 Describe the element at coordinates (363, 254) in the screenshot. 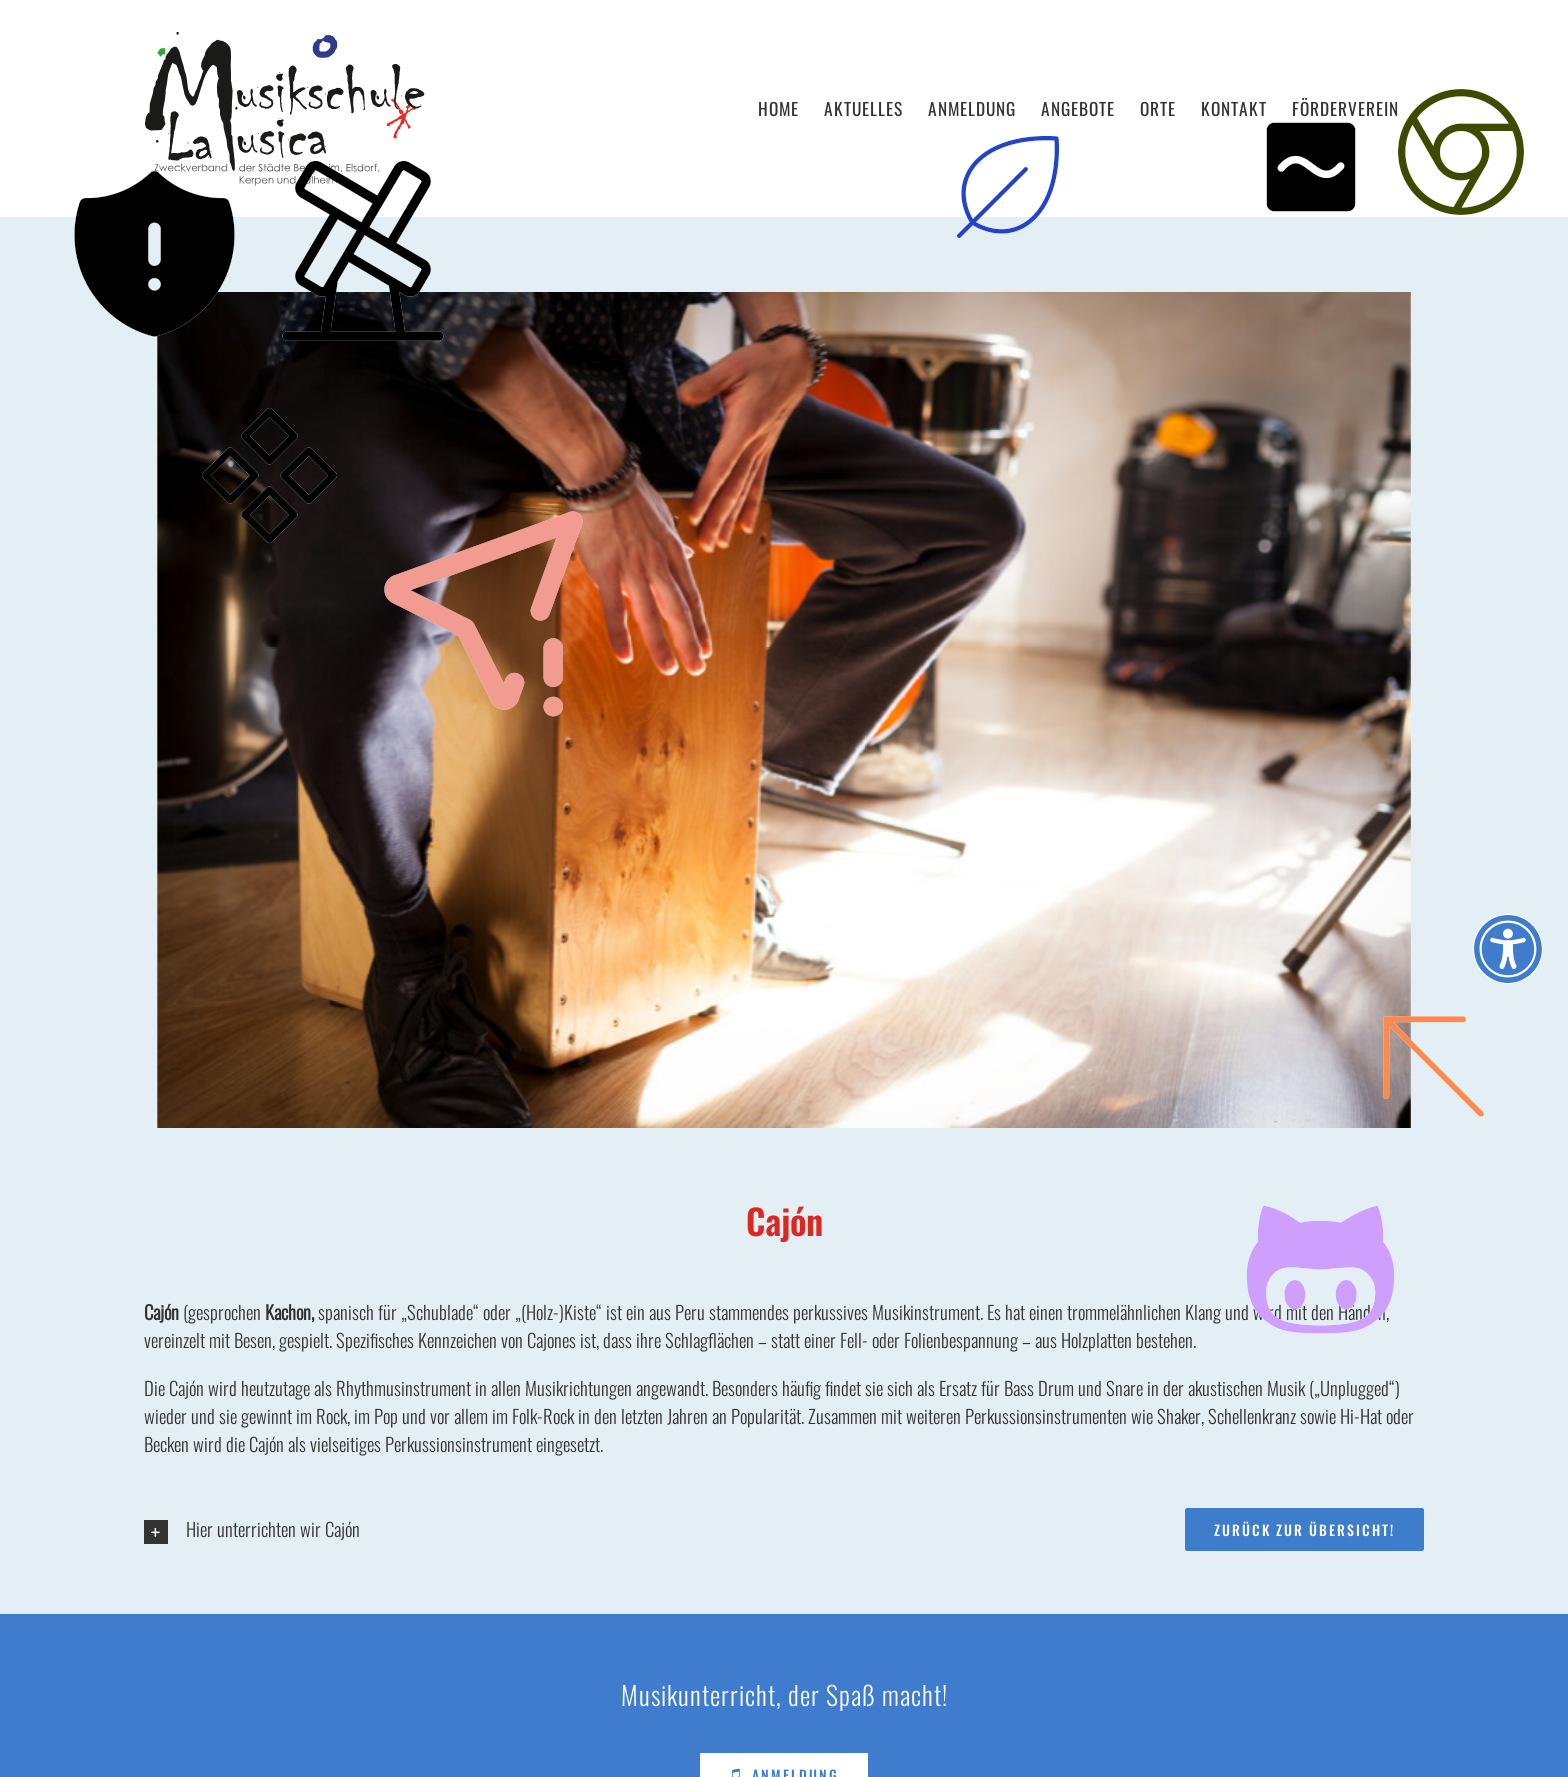

I see `indicates renewable or wind energy options` at that location.